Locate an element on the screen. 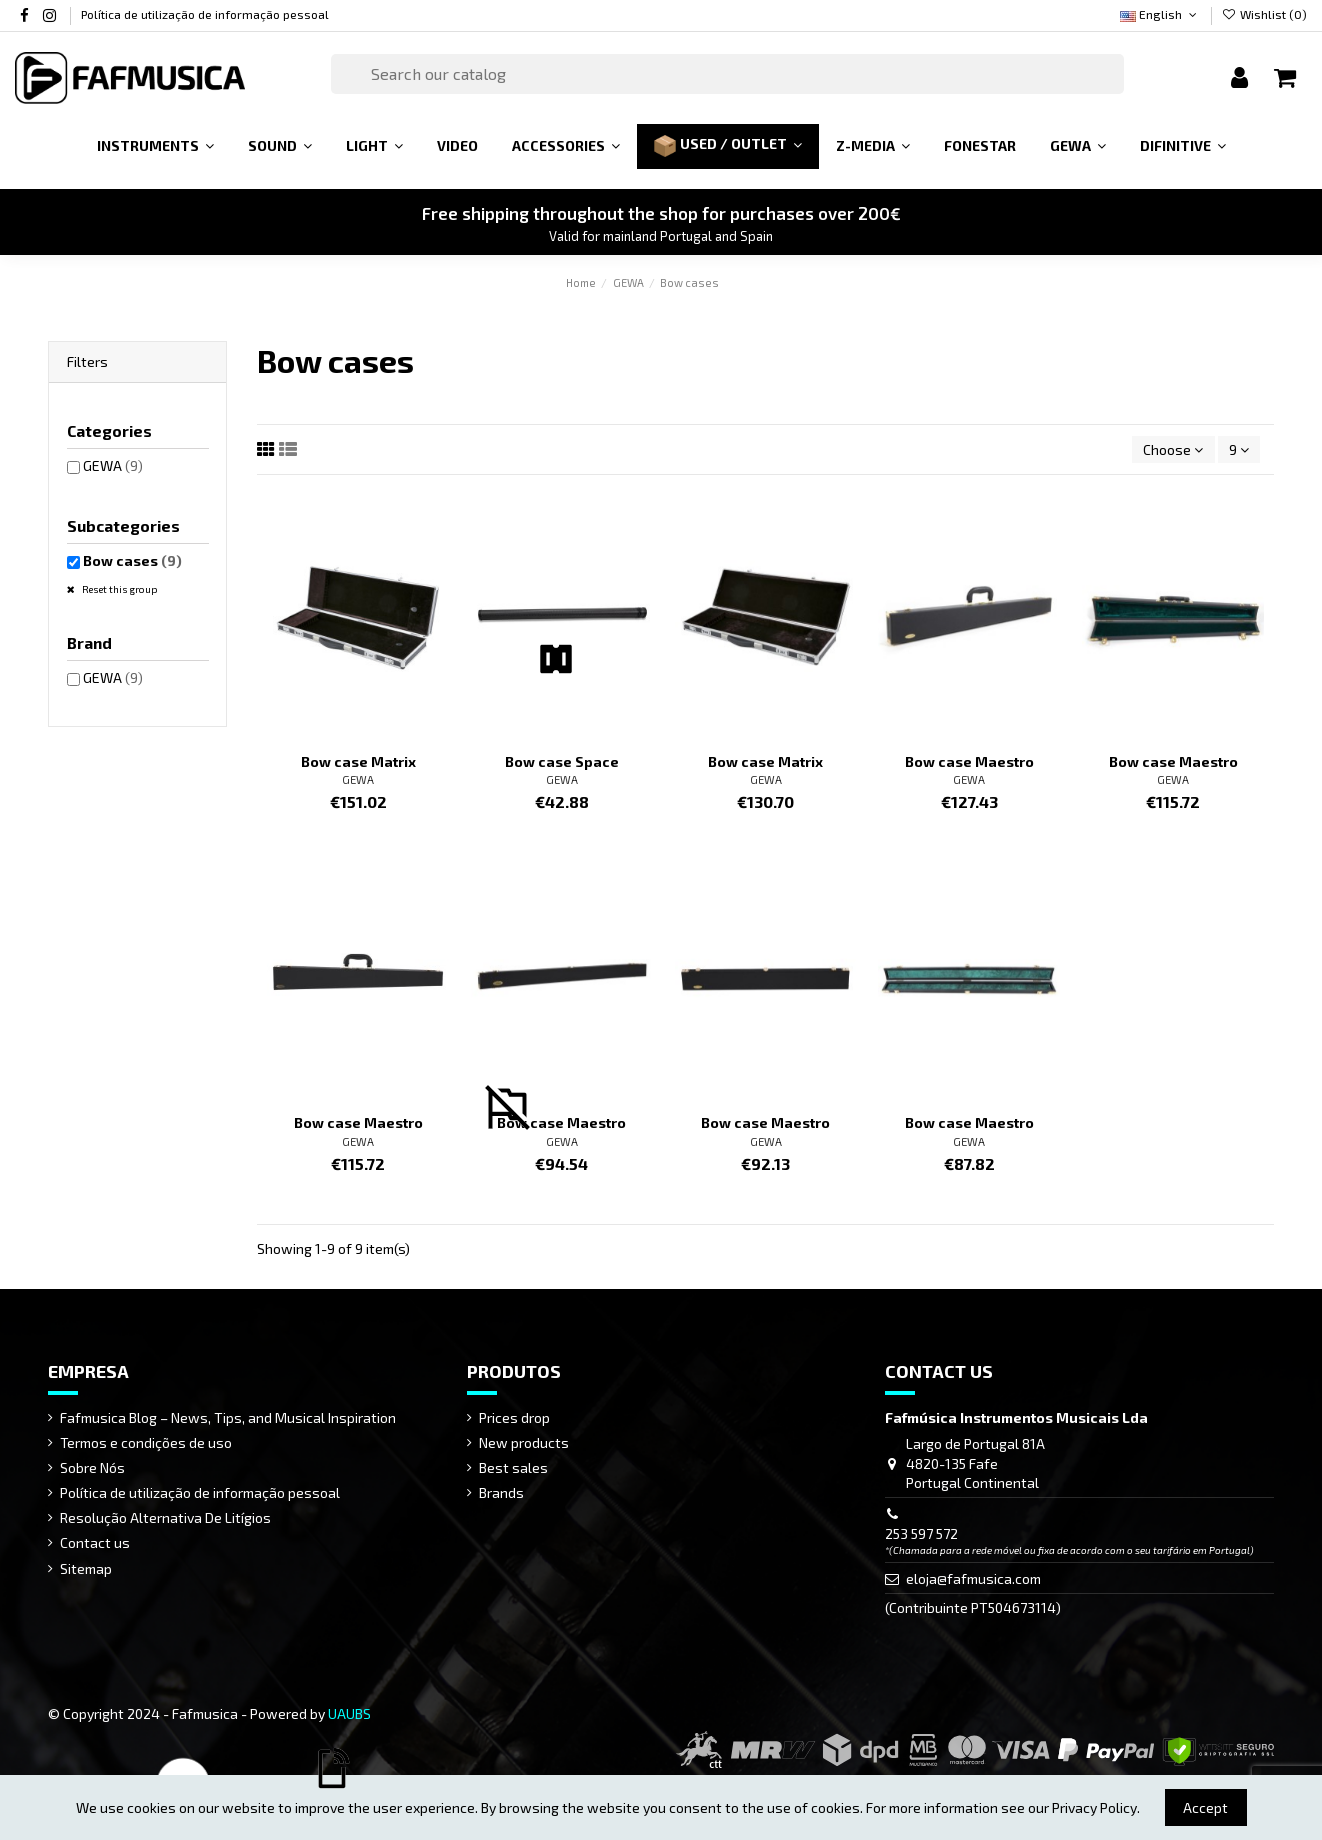 Image resolution: width=1322 pixels, height=1840 pixels. enable mobile hotspot is located at coordinates (332, 1769).